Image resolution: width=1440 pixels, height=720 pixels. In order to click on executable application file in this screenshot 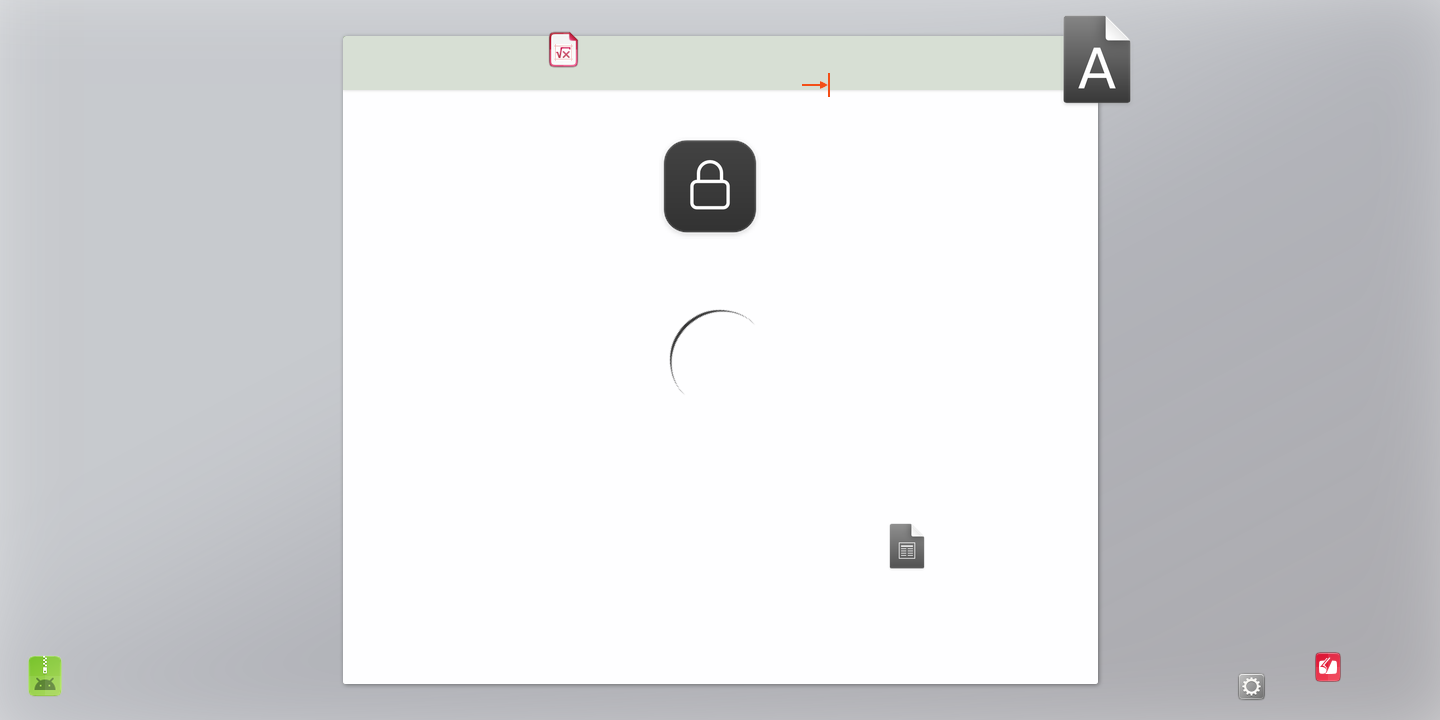, I will do `click(1251, 686)`.